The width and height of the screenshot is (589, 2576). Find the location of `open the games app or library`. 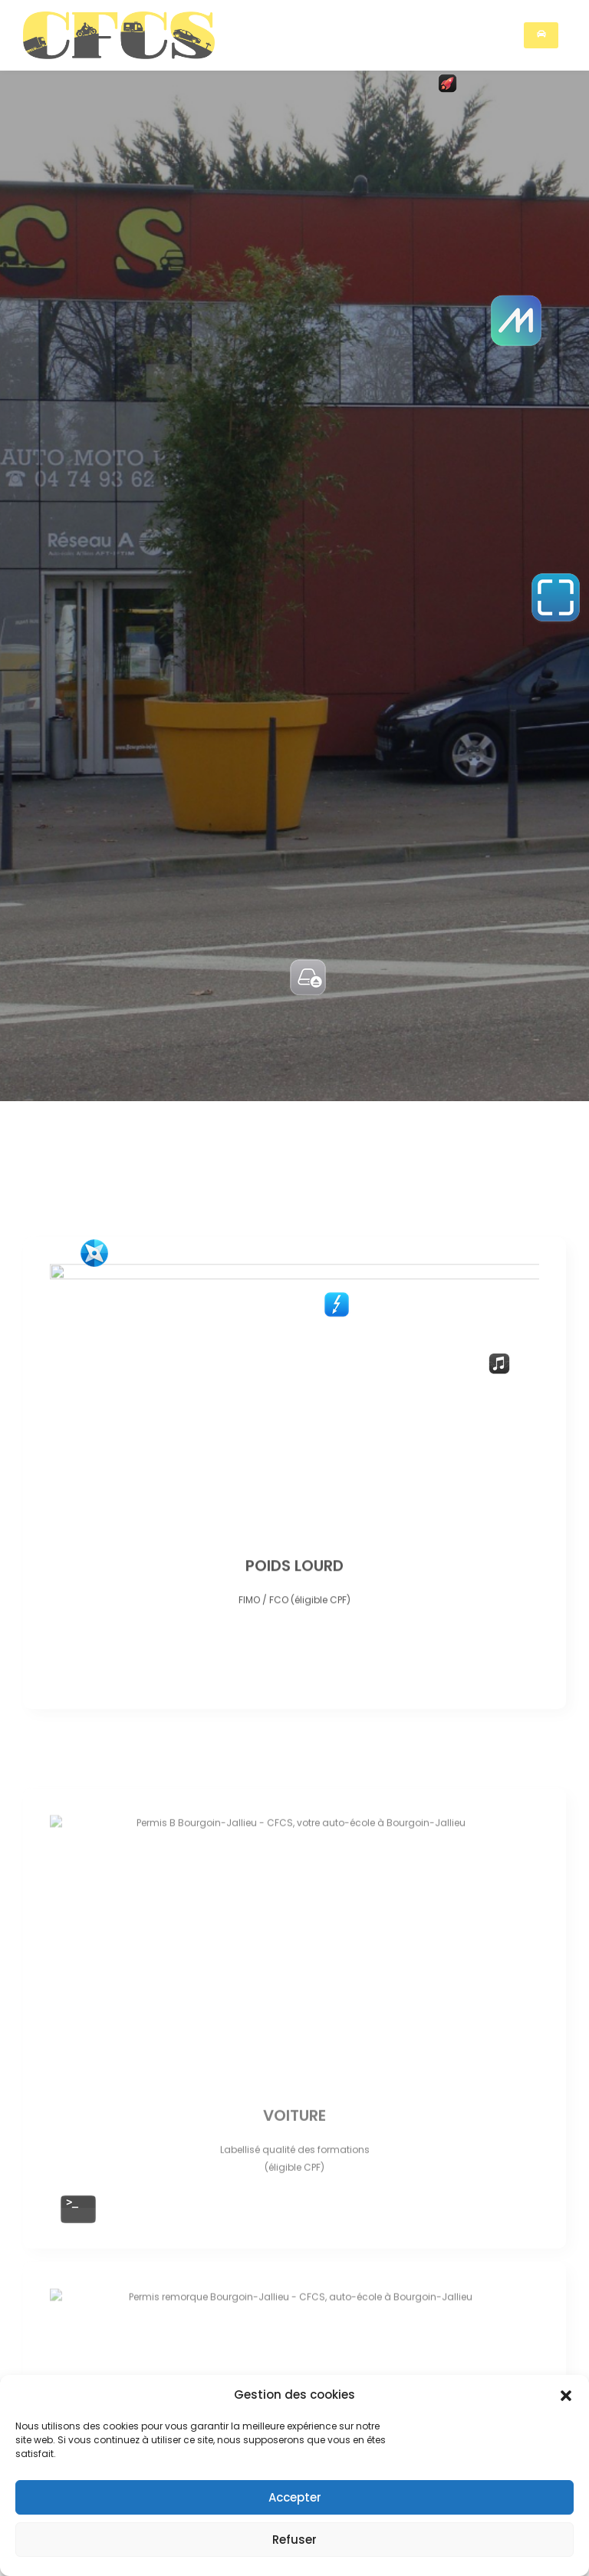

open the games app or library is located at coordinates (447, 83).